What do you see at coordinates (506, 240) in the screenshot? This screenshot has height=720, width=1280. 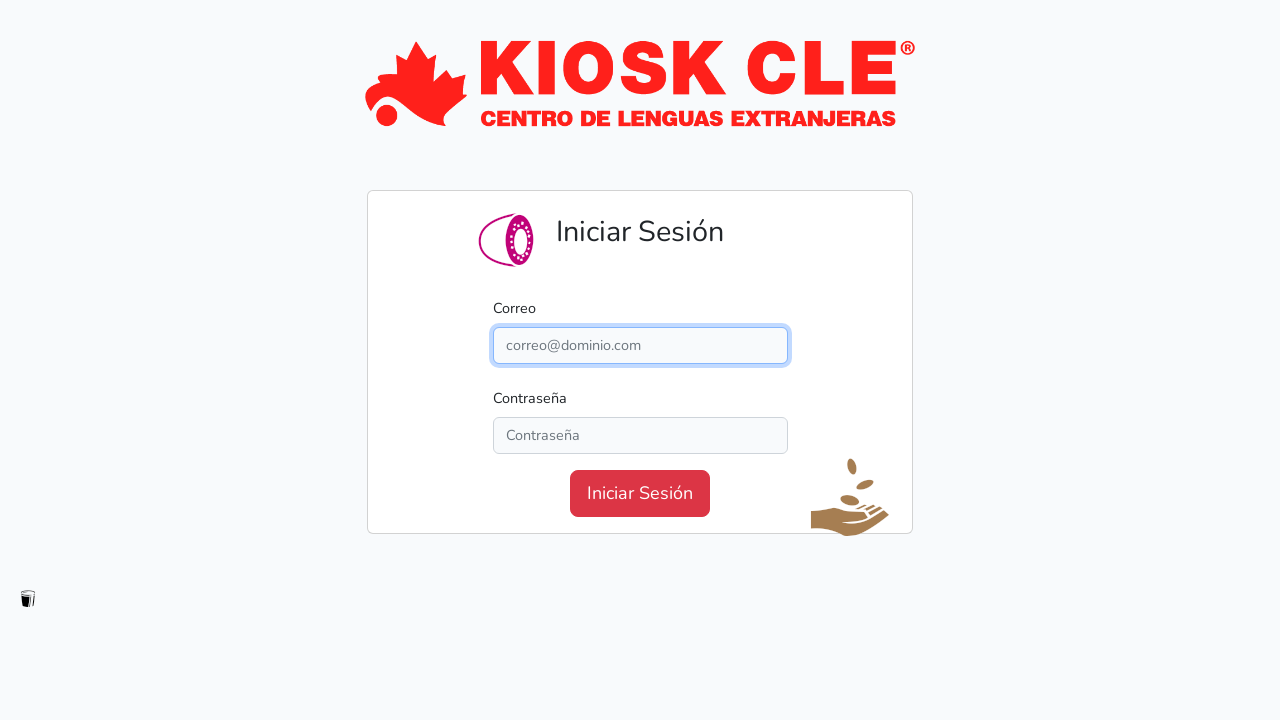 I see `kiwi fruit item in a food or cooking game` at bounding box center [506, 240].